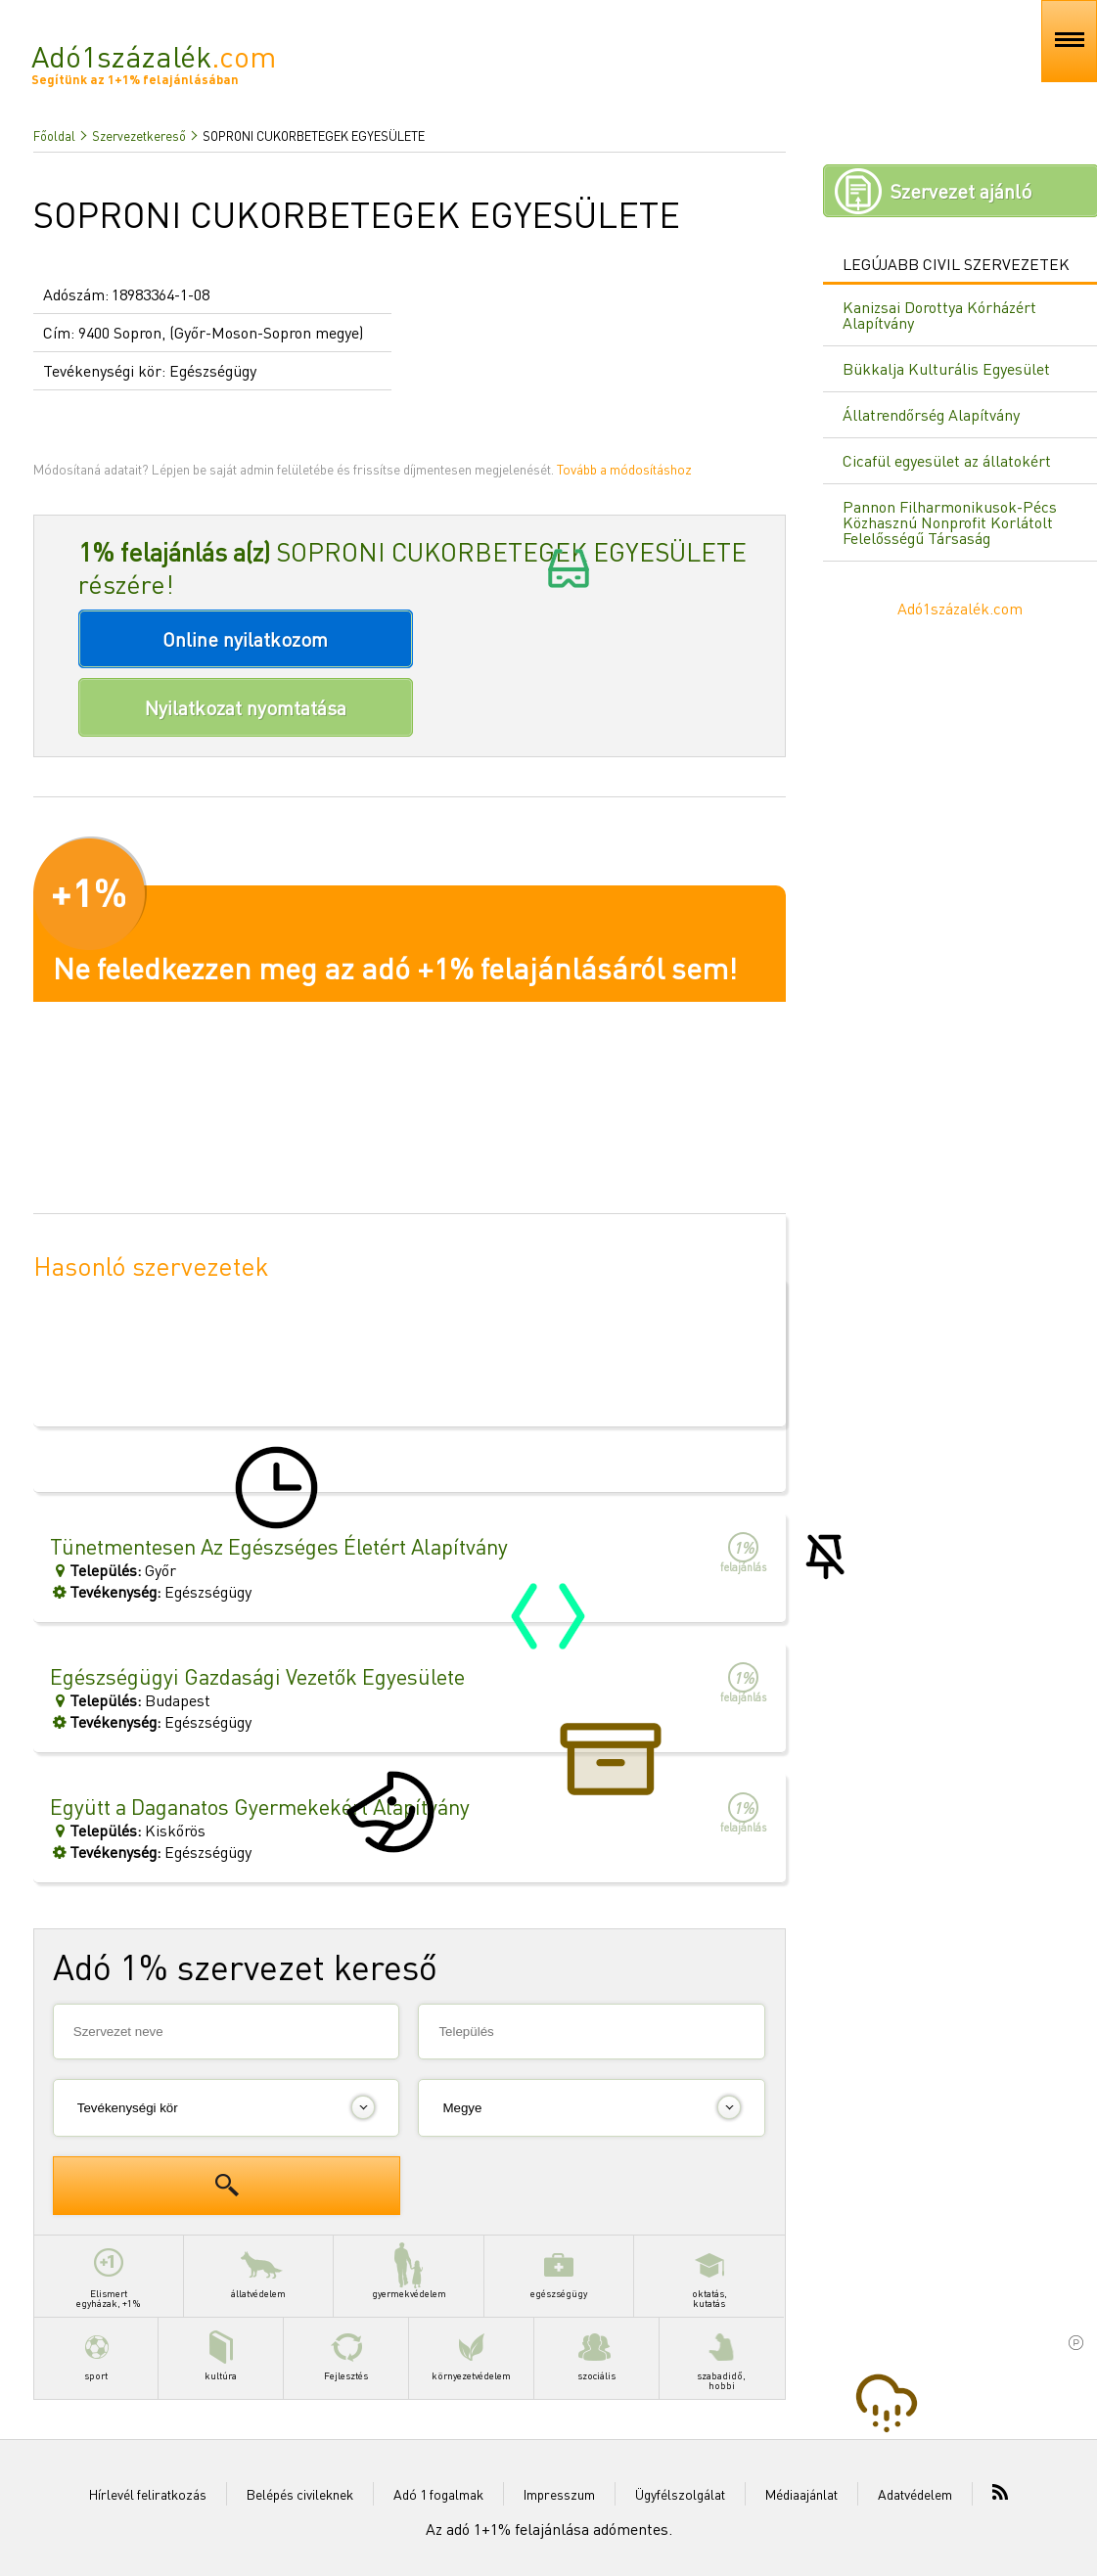  I want to click on indicates hail weather conditions, so click(887, 2402).